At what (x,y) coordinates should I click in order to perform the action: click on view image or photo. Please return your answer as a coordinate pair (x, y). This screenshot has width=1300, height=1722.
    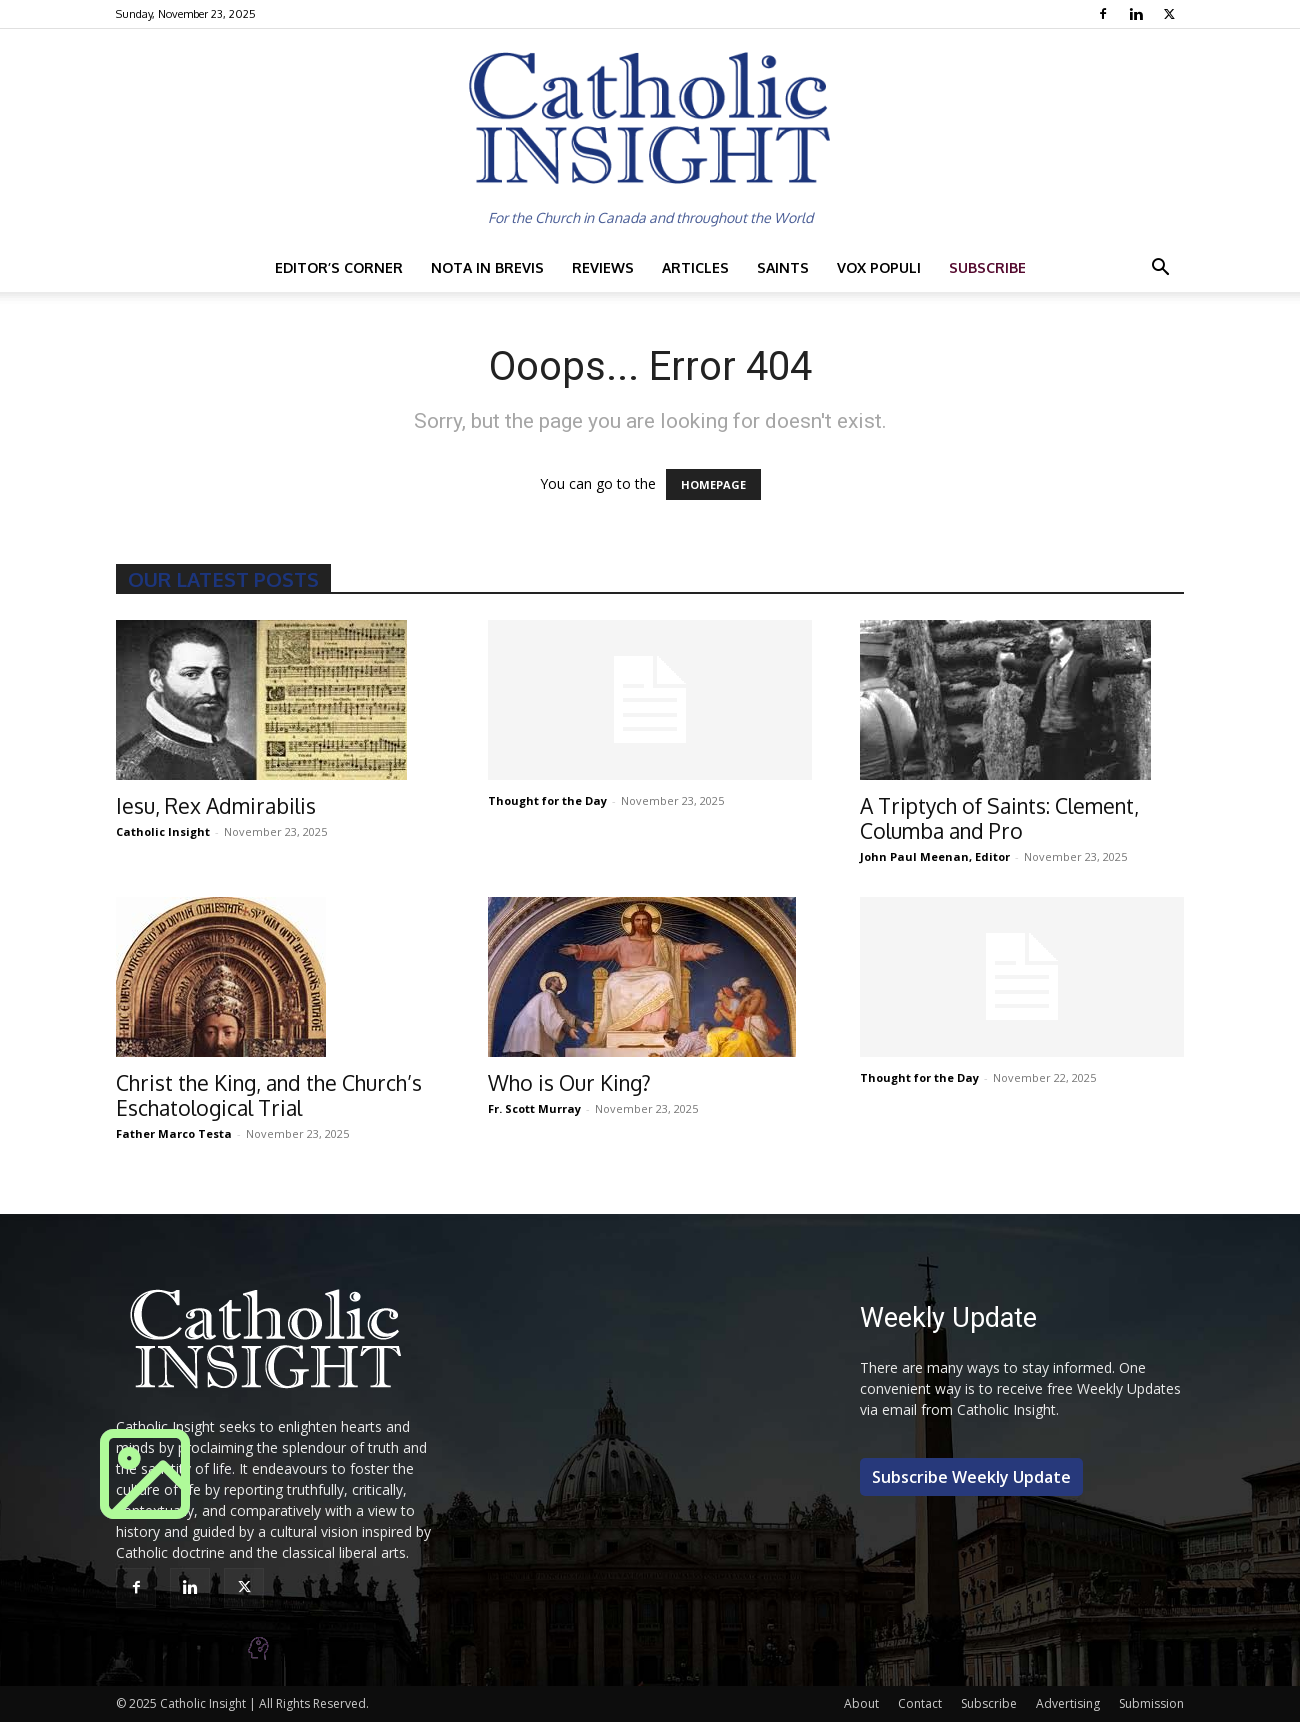
    Looking at the image, I should click on (145, 1474).